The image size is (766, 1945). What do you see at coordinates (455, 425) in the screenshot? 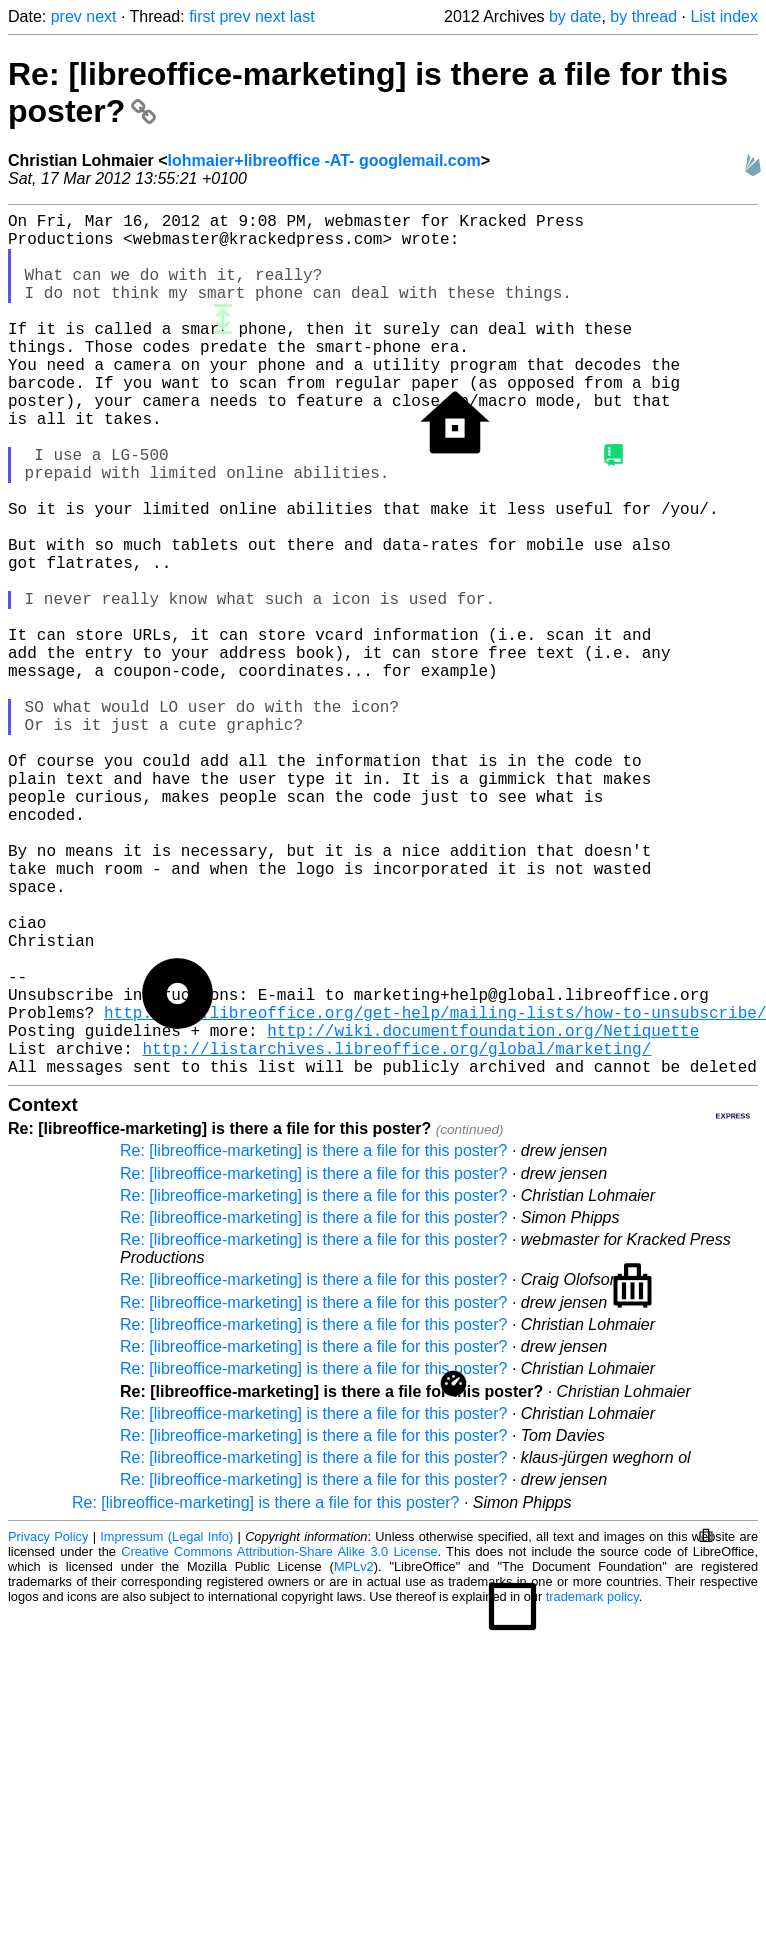
I see `navigate to home screen` at bounding box center [455, 425].